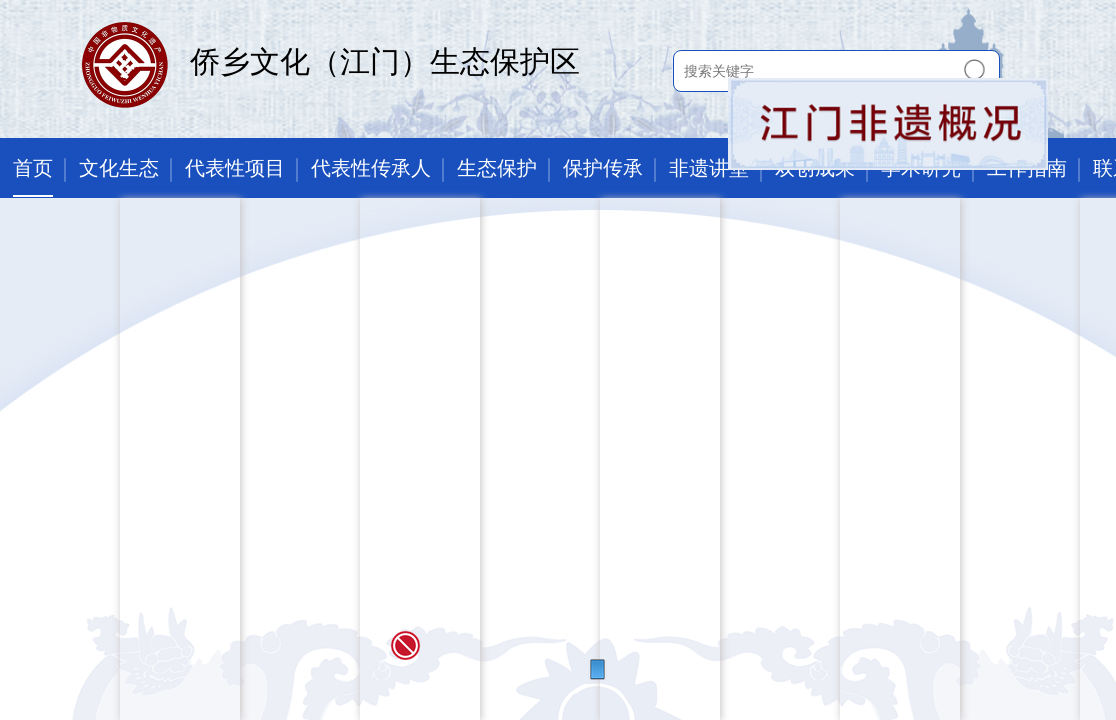 The width and height of the screenshot is (1116, 720). I want to click on clear or delete text from an input field, so click(405, 645).